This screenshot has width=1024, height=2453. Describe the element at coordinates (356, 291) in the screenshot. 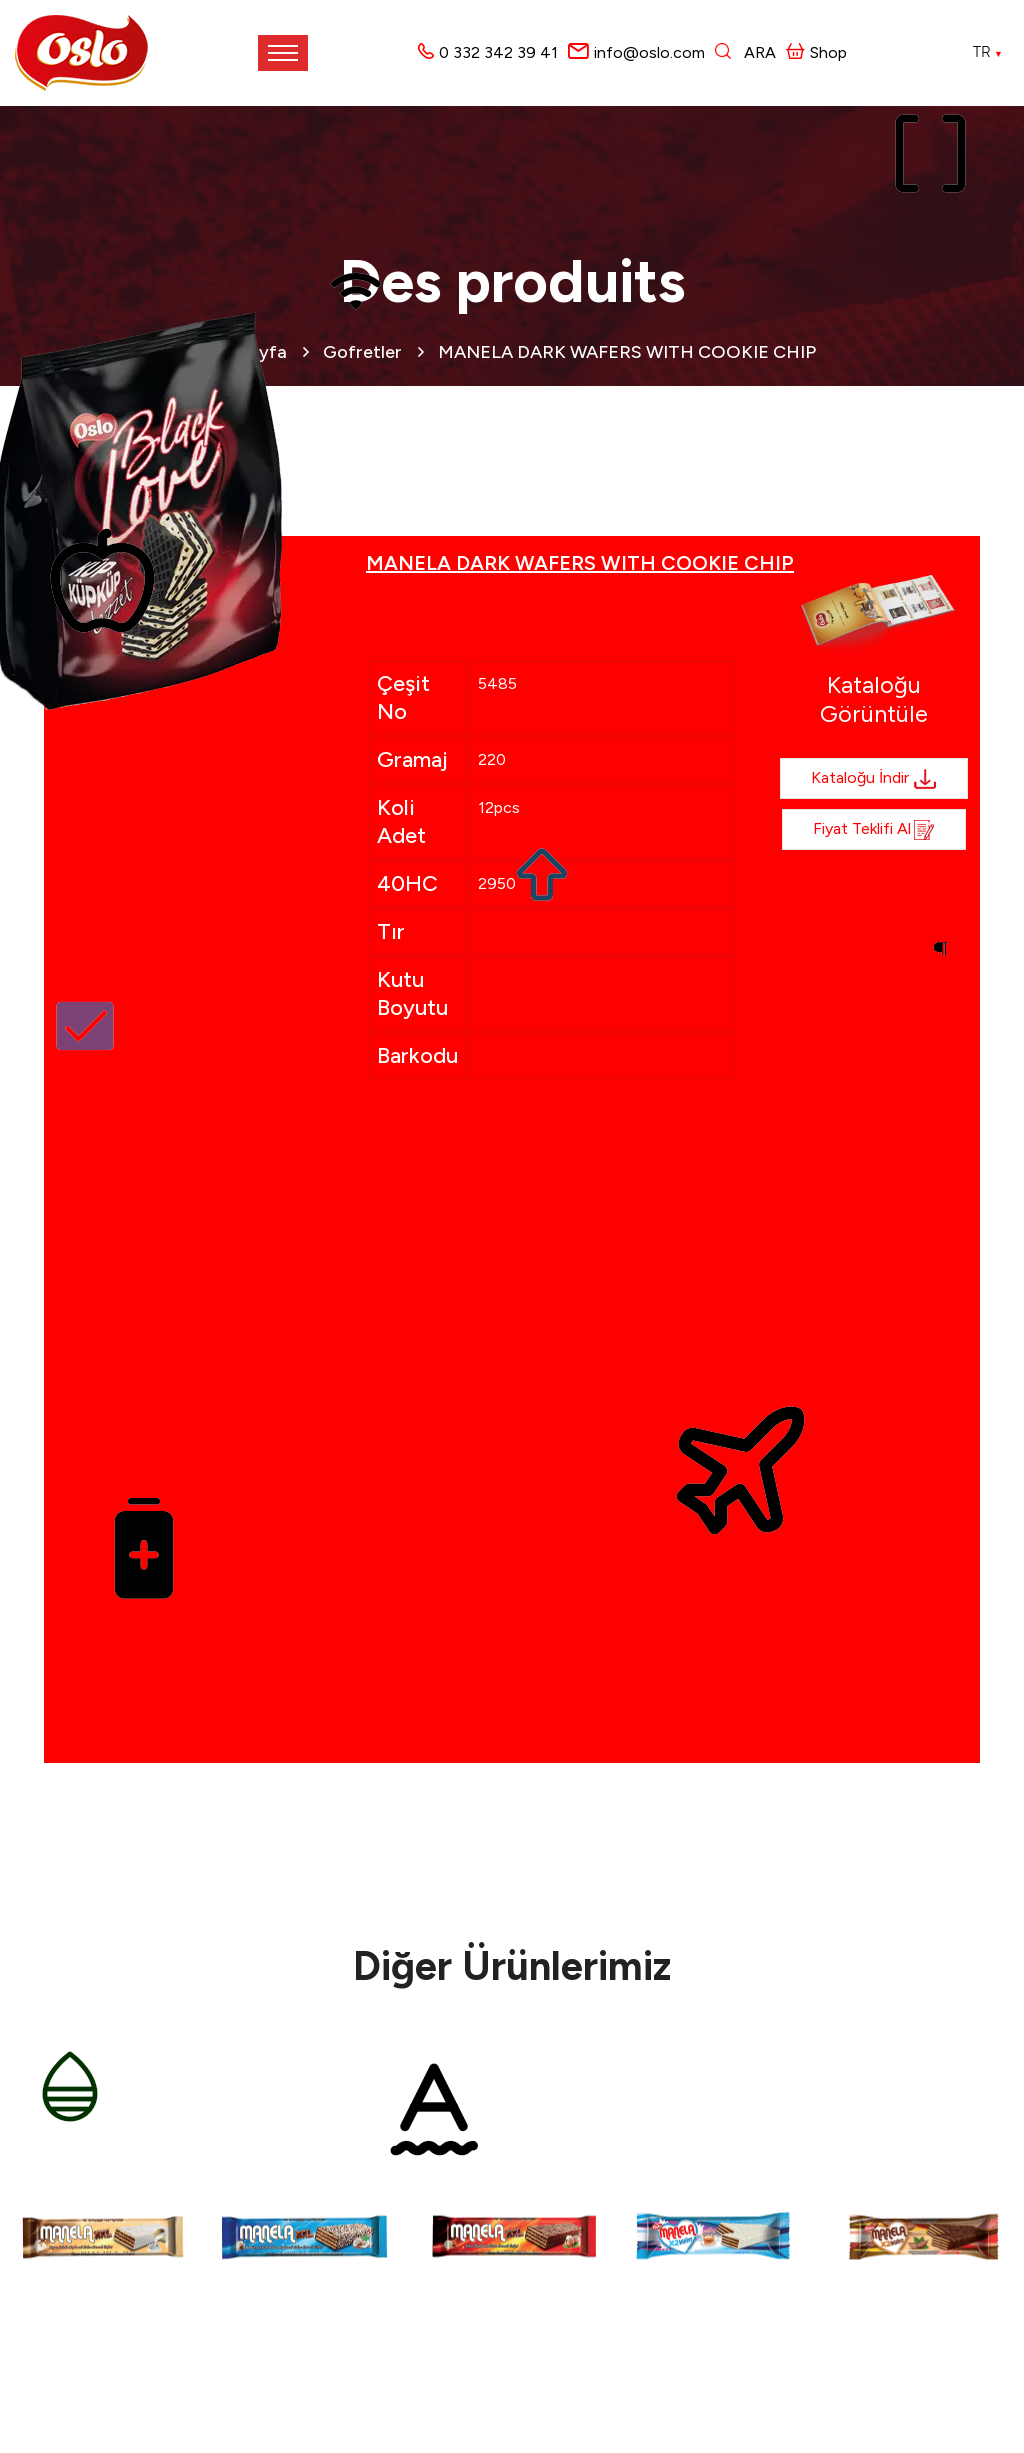

I see `indicates active wifi connection` at that location.